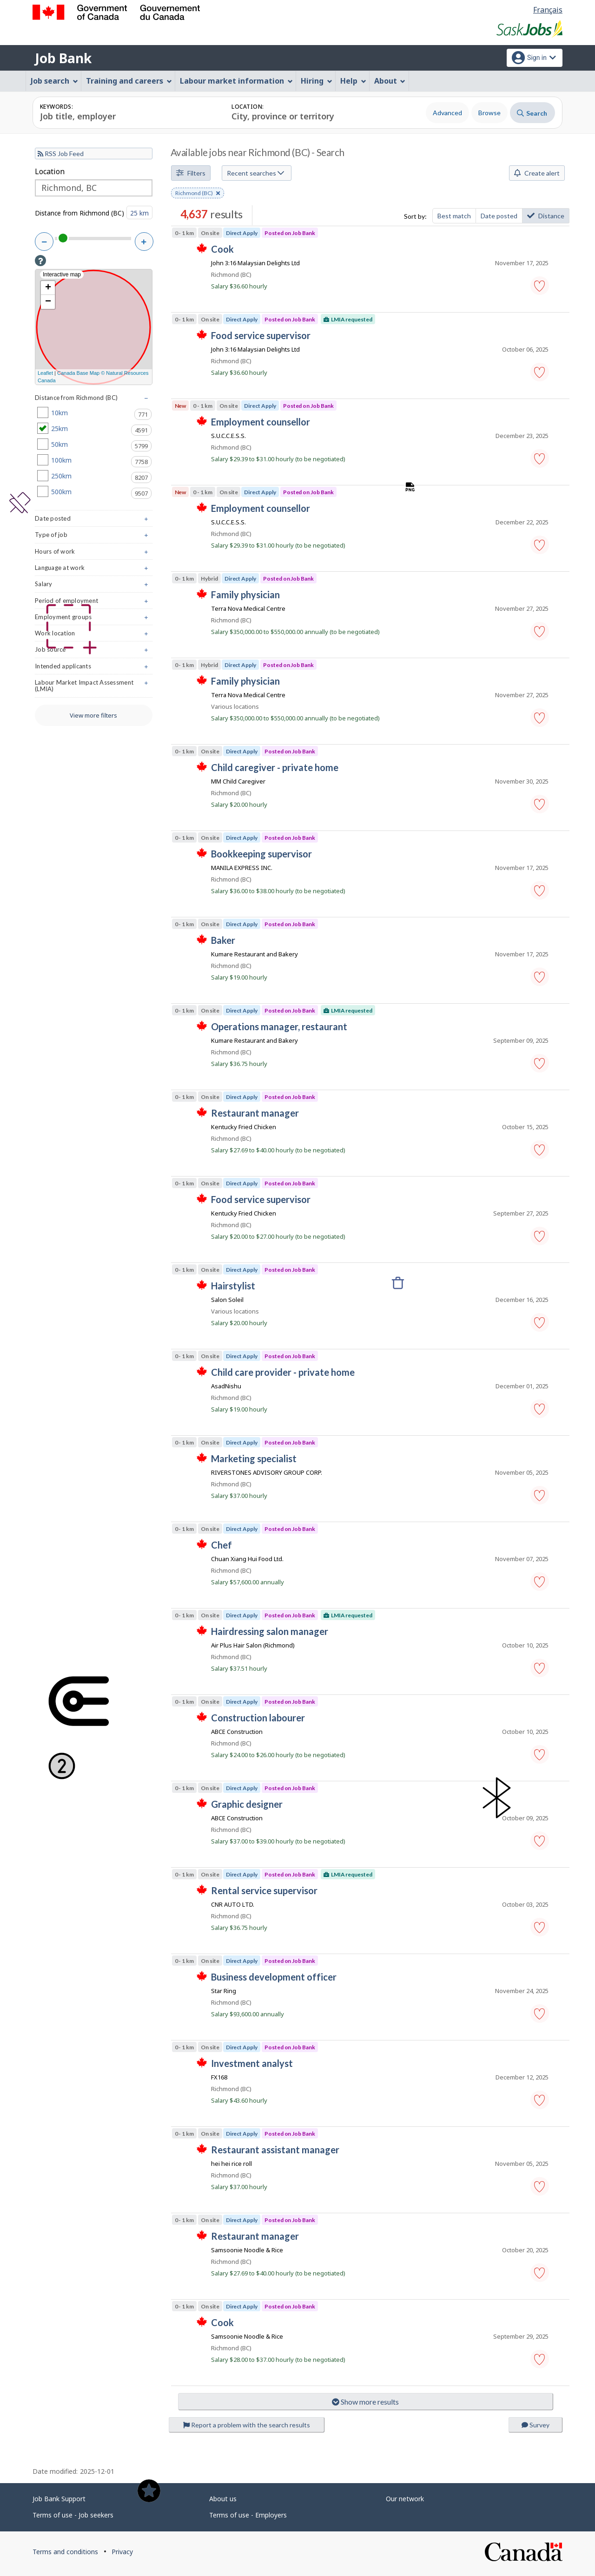  What do you see at coordinates (62, 1766) in the screenshot?
I see `indicates step two in a multi-step process` at bounding box center [62, 1766].